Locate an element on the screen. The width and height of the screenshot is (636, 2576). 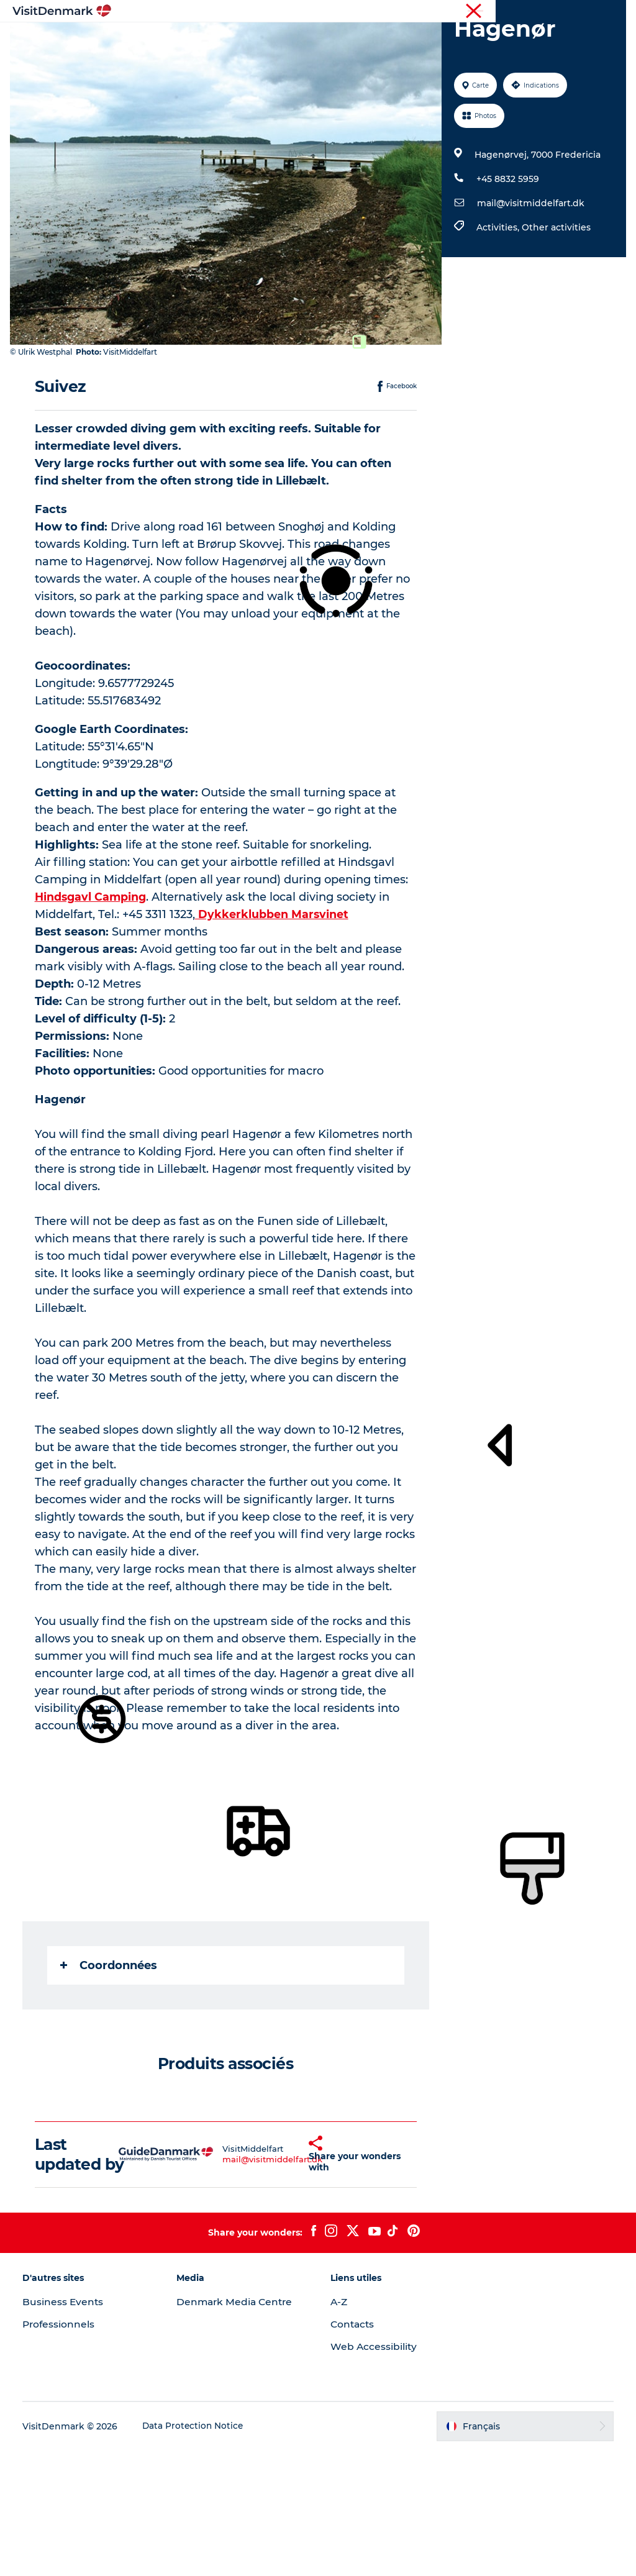
access science or chemistry features is located at coordinates (336, 581).